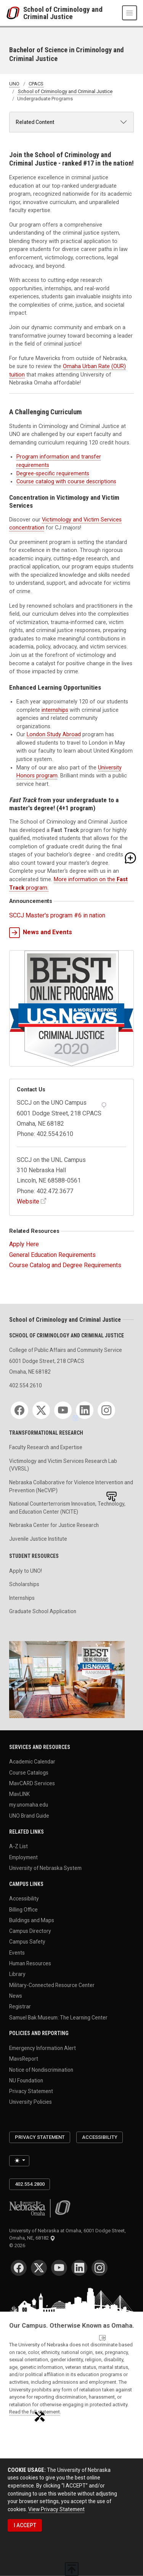 This screenshot has width=143, height=2576. What do you see at coordinates (130, 858) in the screenshot?
I see `start a new conversation` at bounding box center [130, 858].